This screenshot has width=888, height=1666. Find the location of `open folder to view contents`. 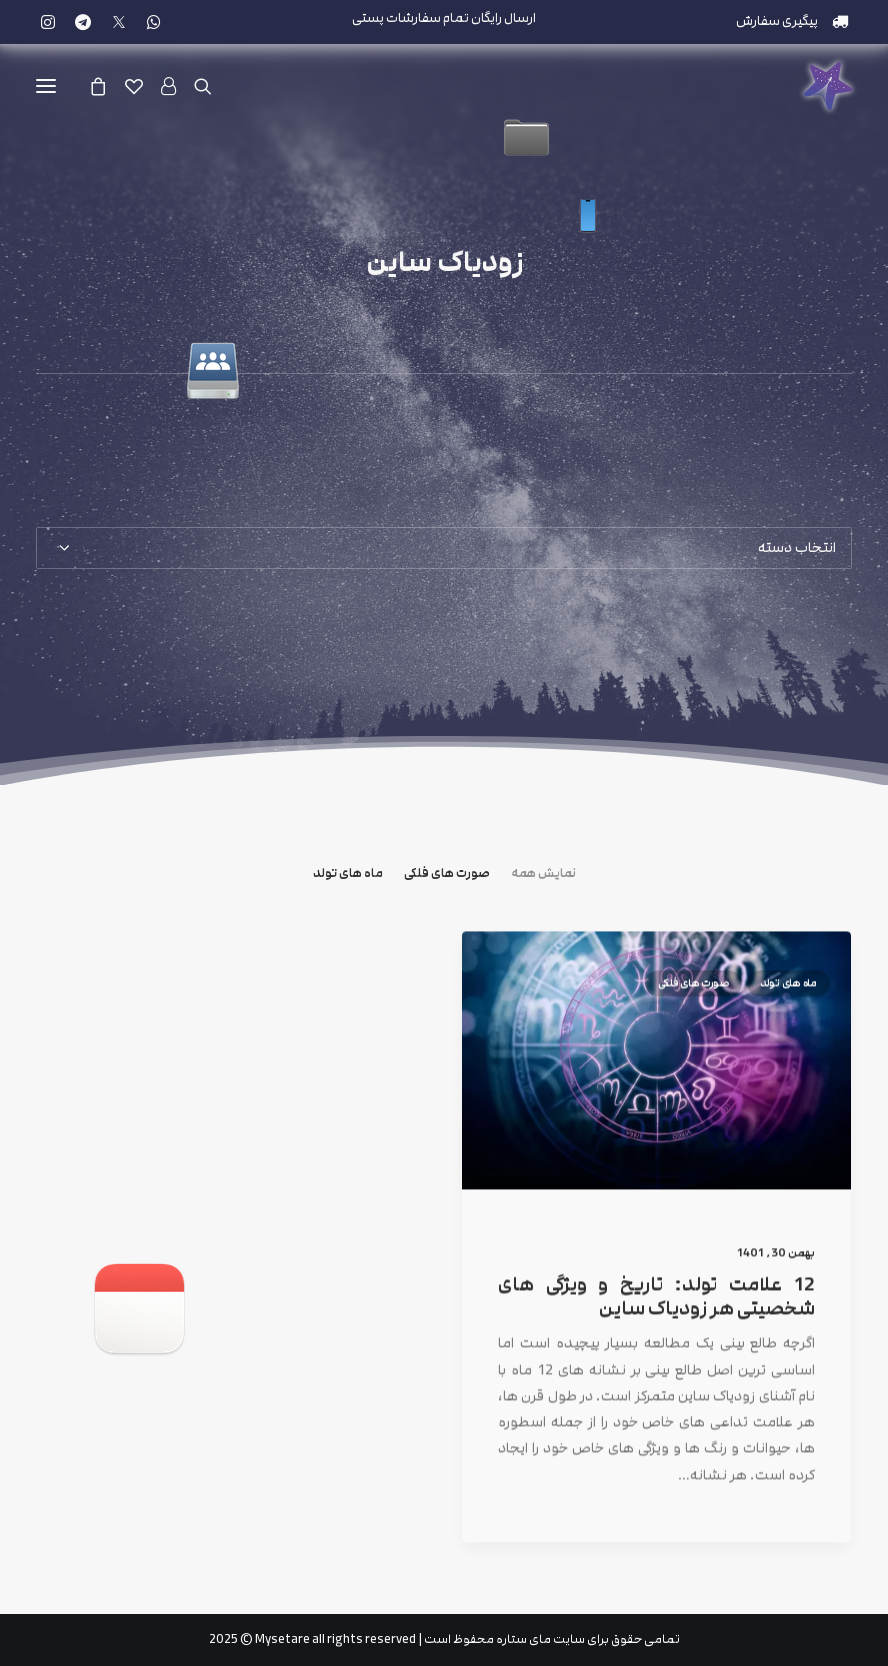

open folder to view contents is located at coordinates (526, 137).